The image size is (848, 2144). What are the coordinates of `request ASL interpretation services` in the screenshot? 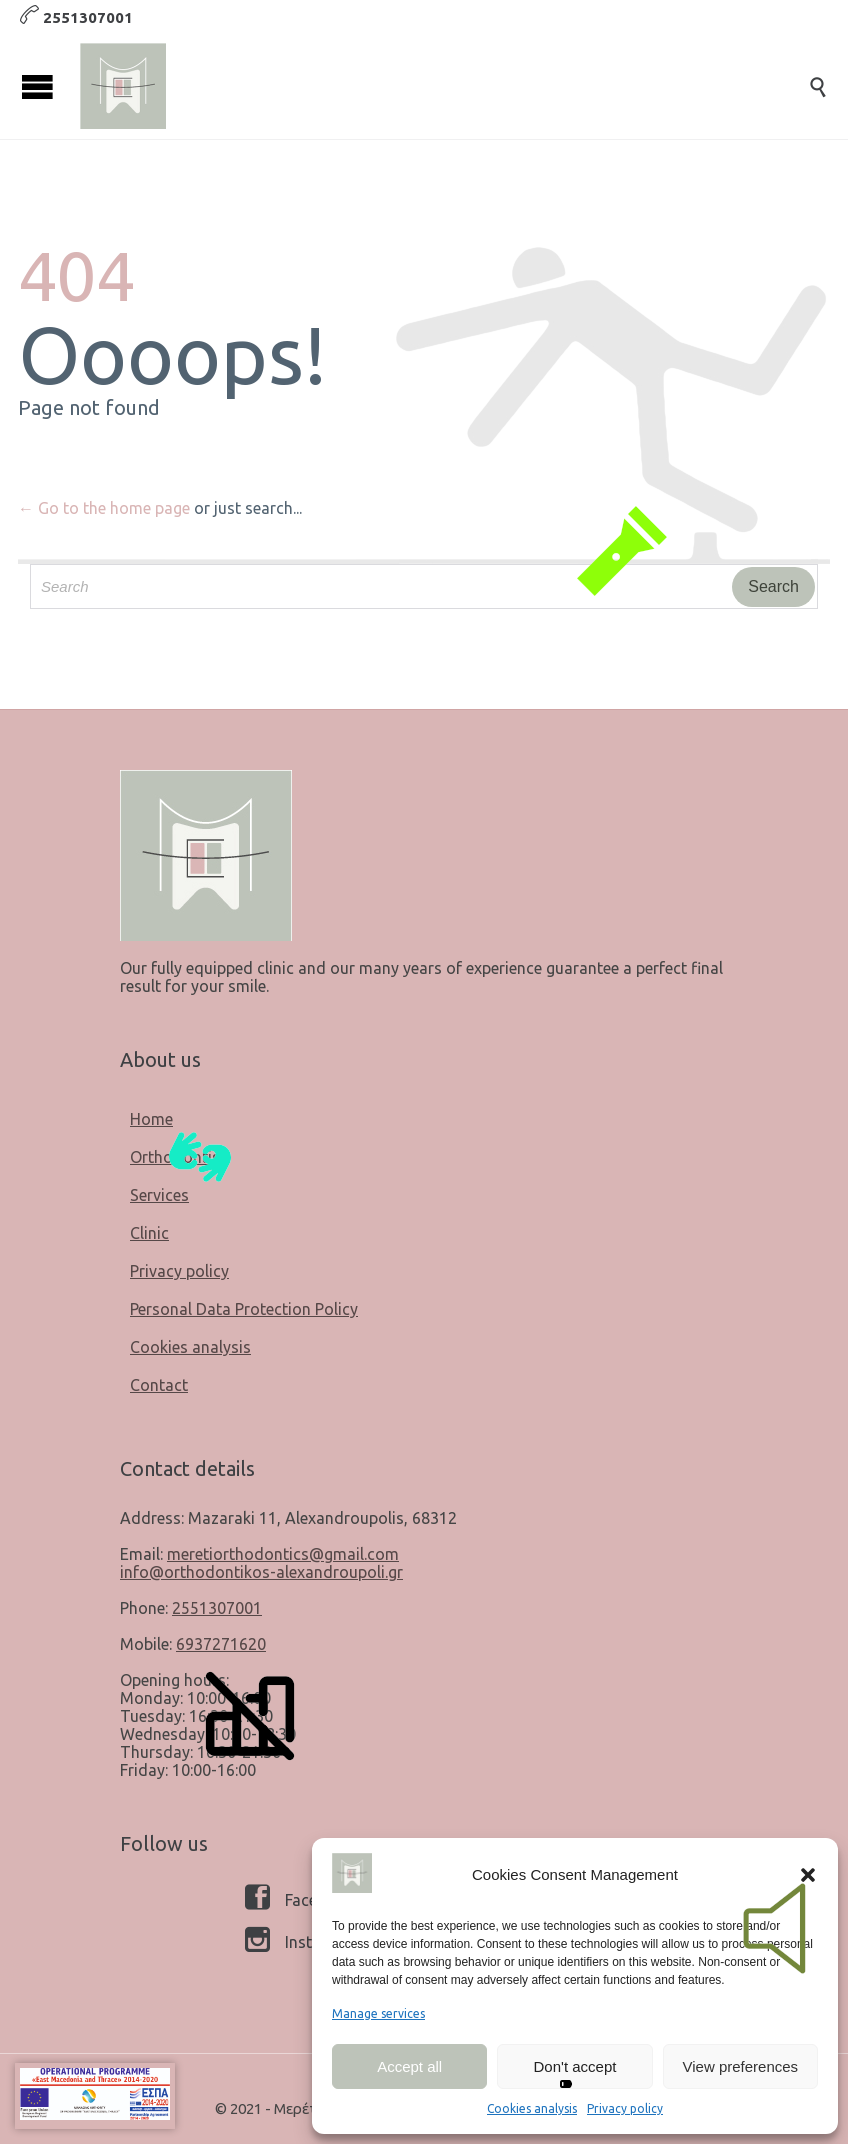 It's located at (200, 1157).